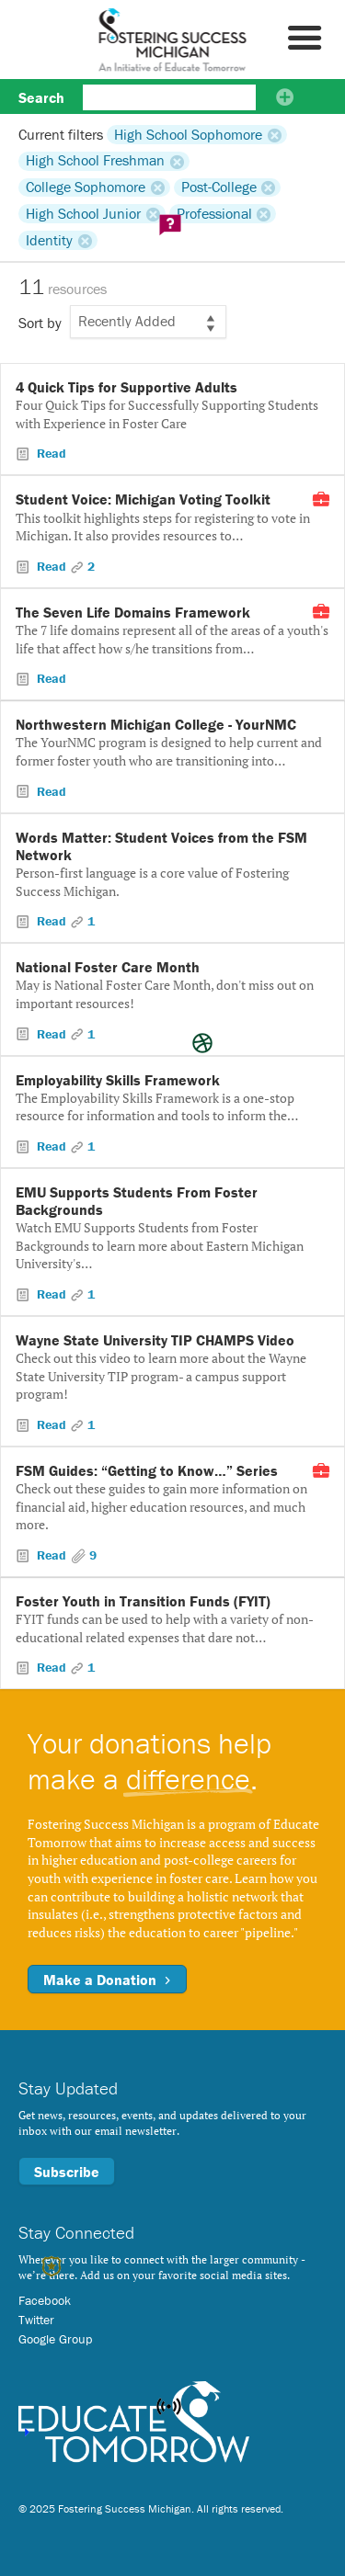  Describe the element at coordinates (202, 1043) in the screenshot. I see `visit dribbble profile or portfolio` at that location.